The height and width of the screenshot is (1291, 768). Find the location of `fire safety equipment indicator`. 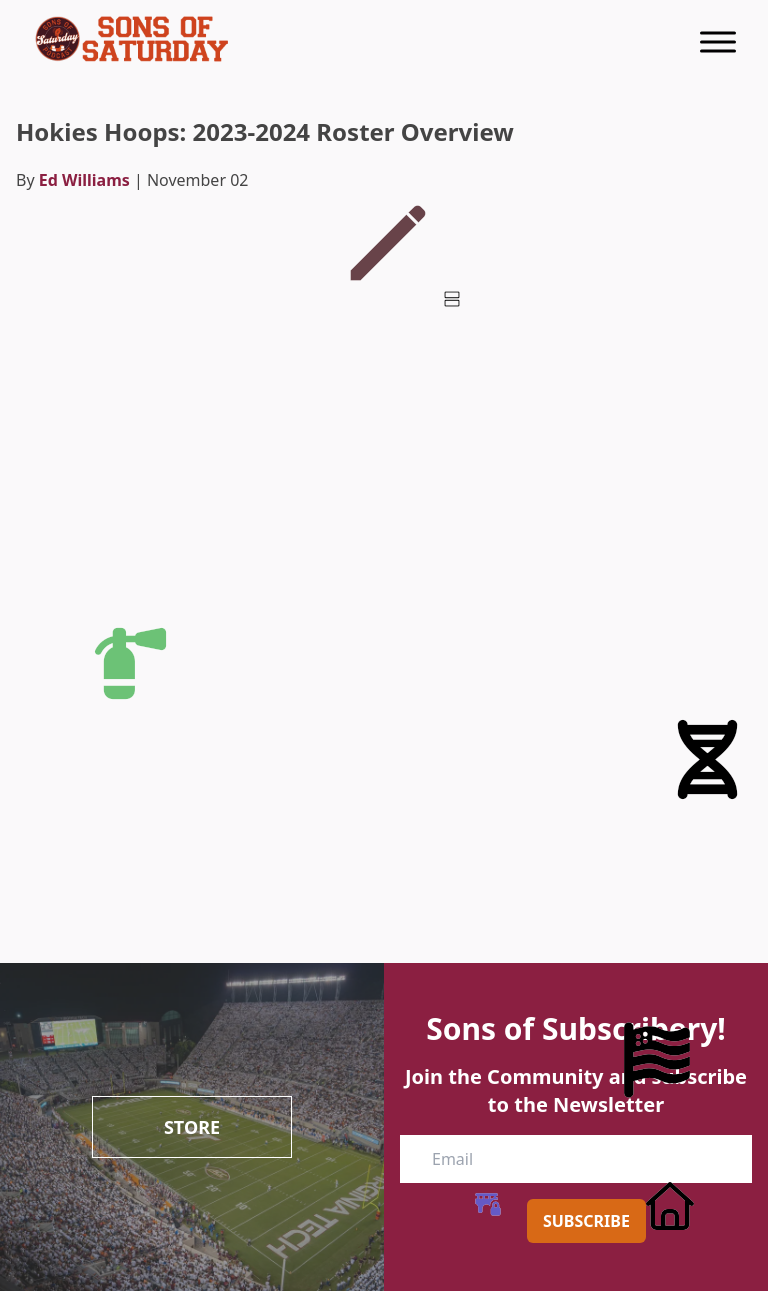

fire safety equipment indicator is located at coordinates (130, 663).